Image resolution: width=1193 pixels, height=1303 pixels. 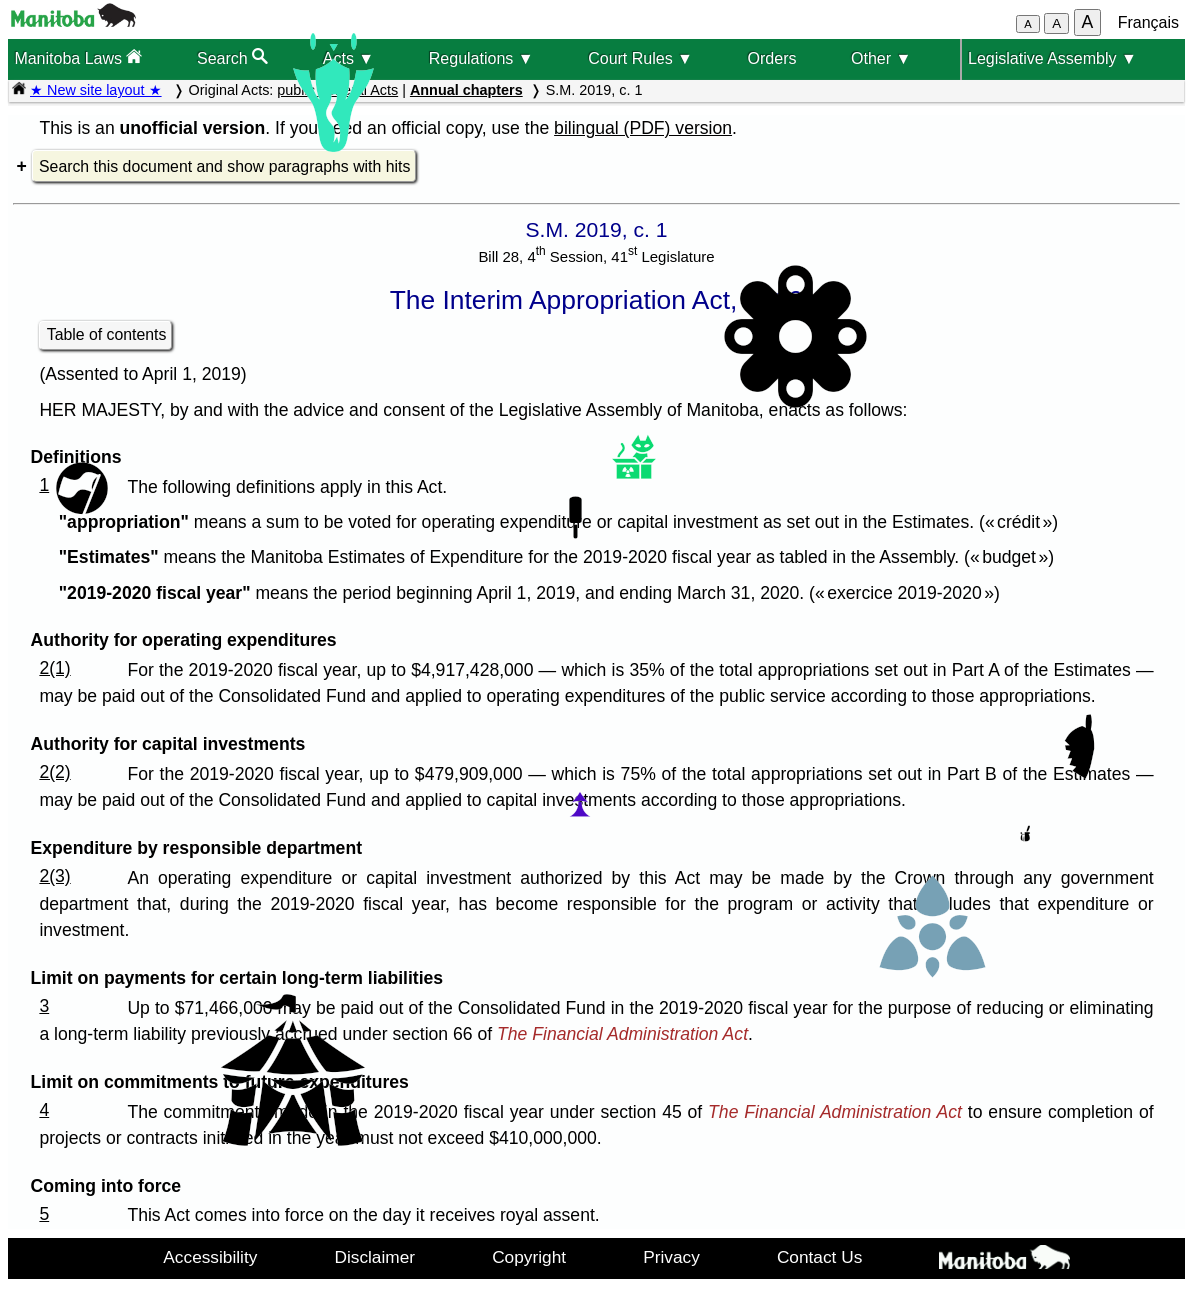 I want to click on select ice pop or popsicle treat, so click(x=575, y=517).